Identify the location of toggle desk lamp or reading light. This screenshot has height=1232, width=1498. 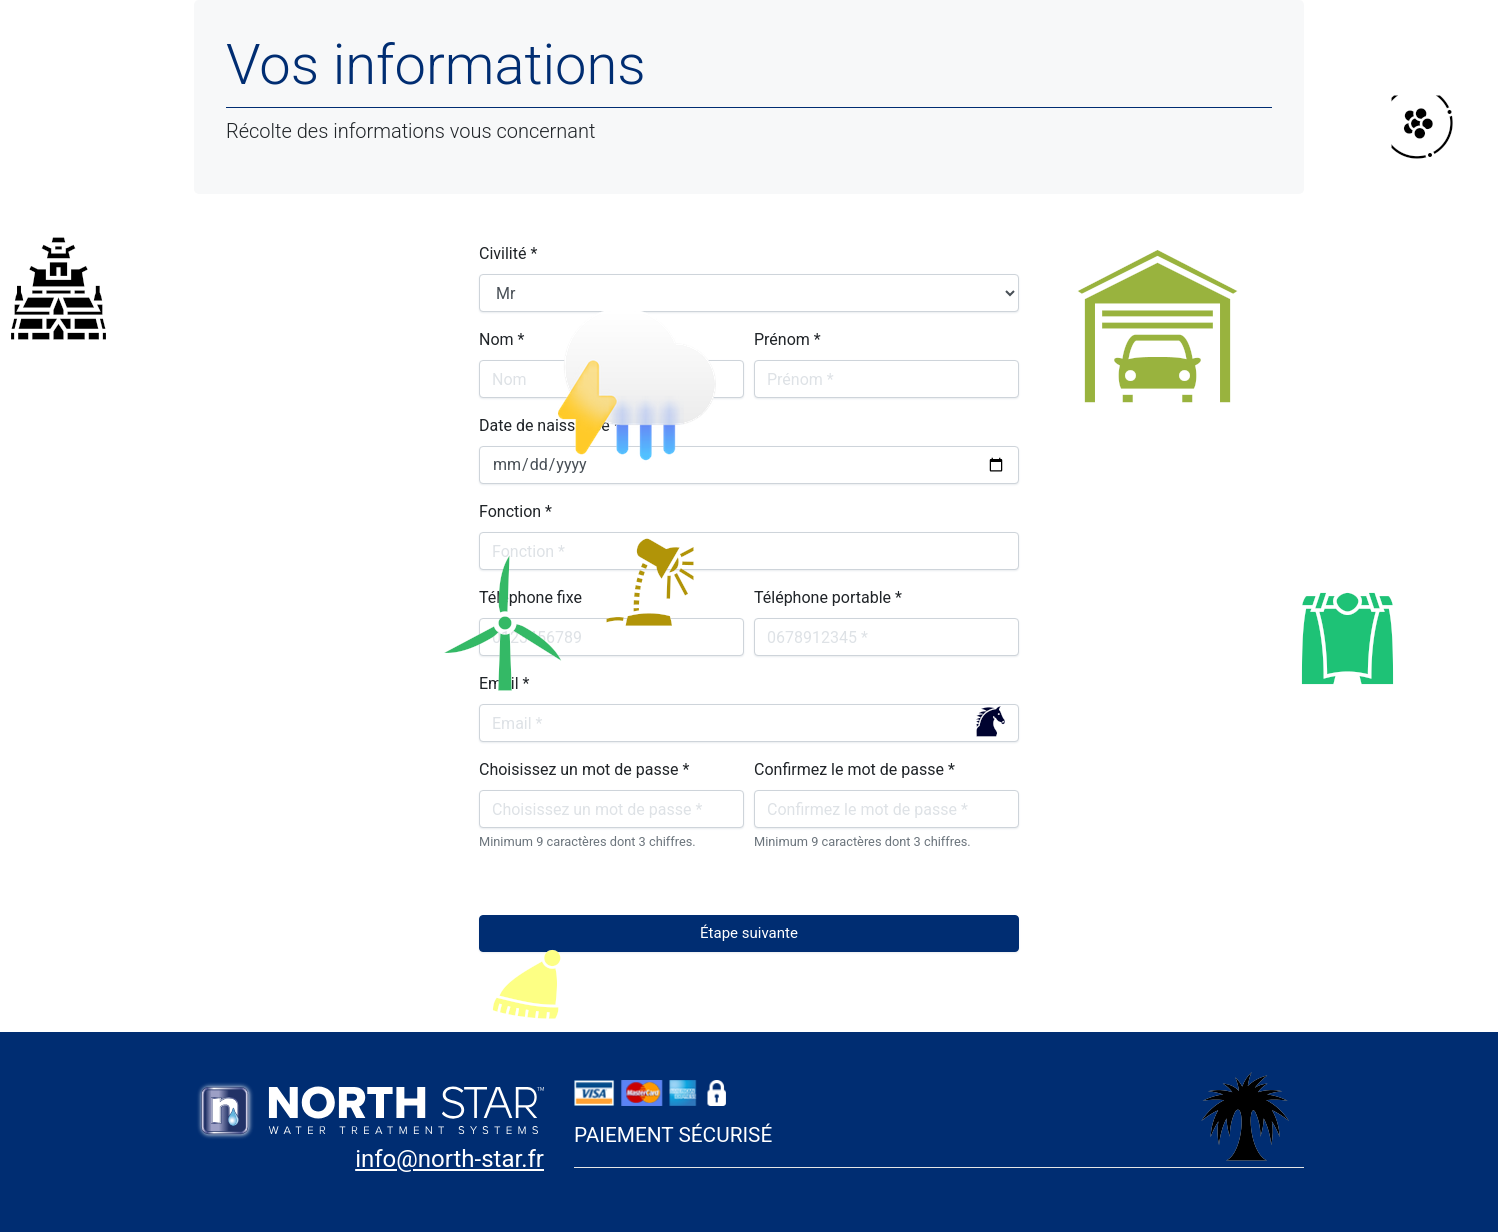
(650, 582).